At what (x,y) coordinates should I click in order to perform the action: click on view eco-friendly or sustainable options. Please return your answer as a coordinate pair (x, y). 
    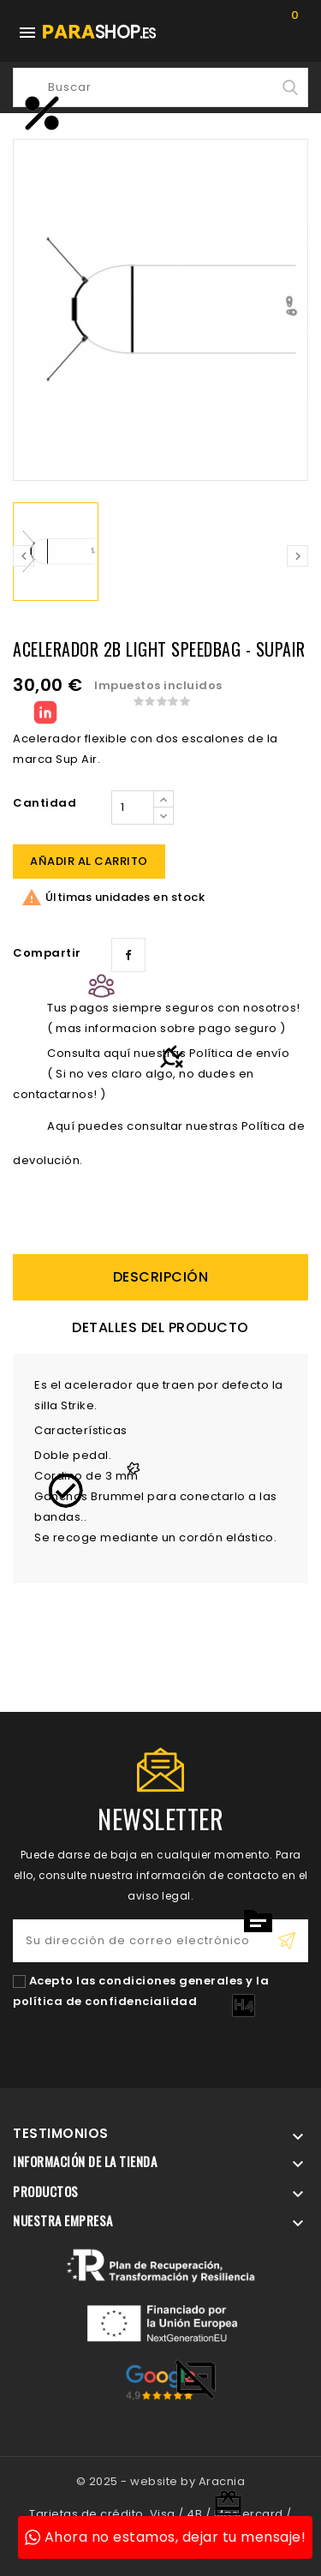
    Looking at the image, I should click on (134, 1468).